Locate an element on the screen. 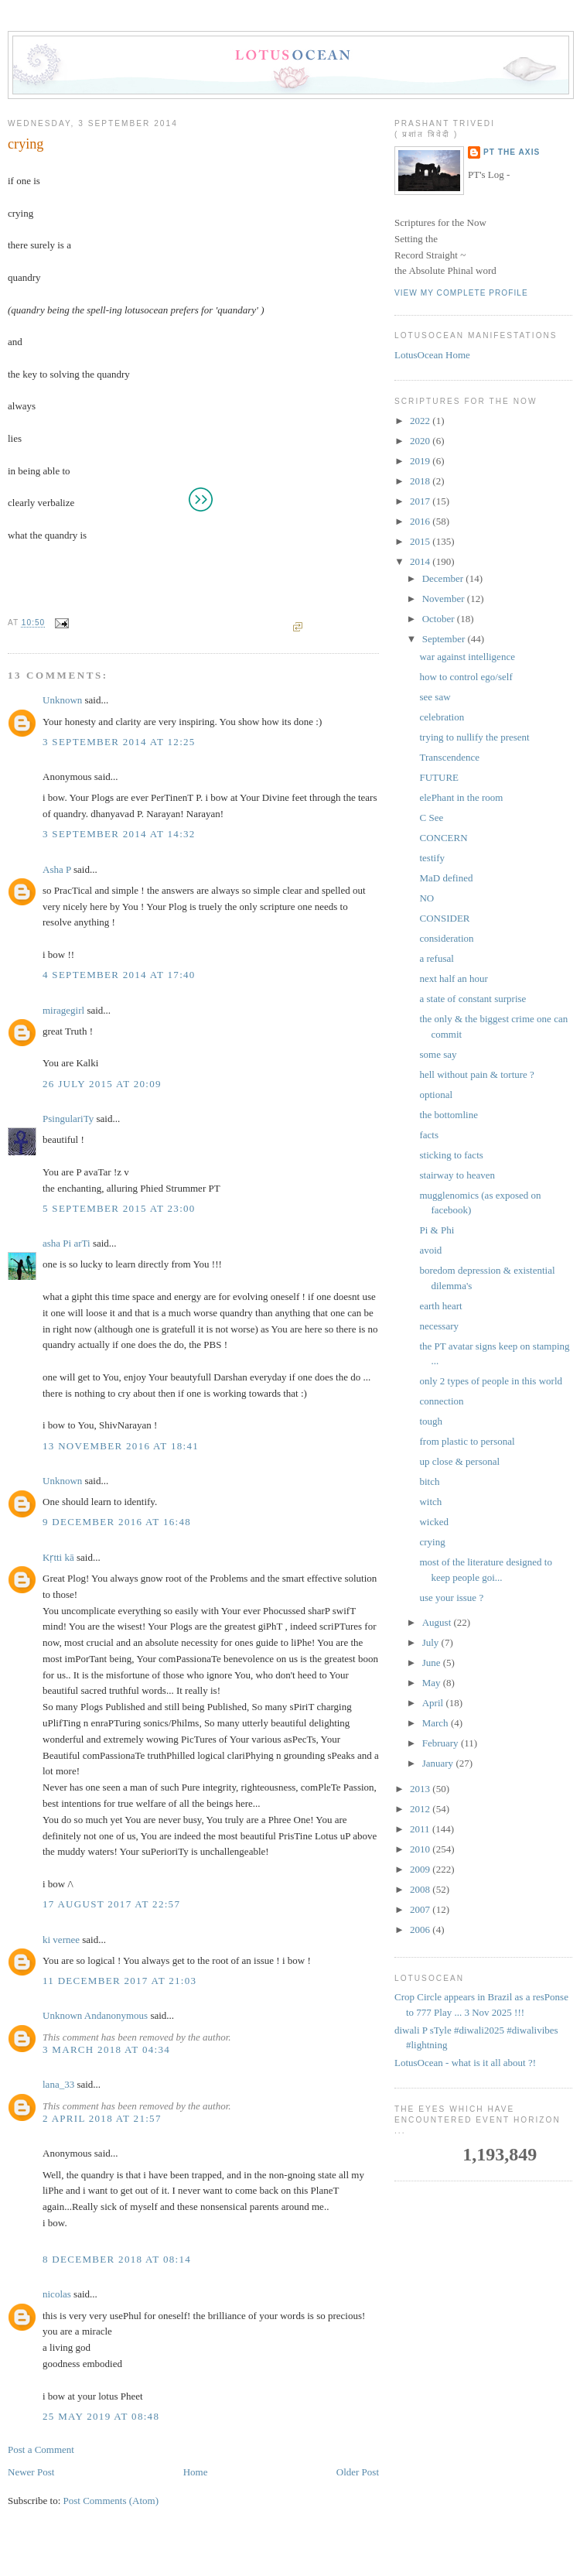  skip forward or advance to next item is located at coordinates (200, 499).